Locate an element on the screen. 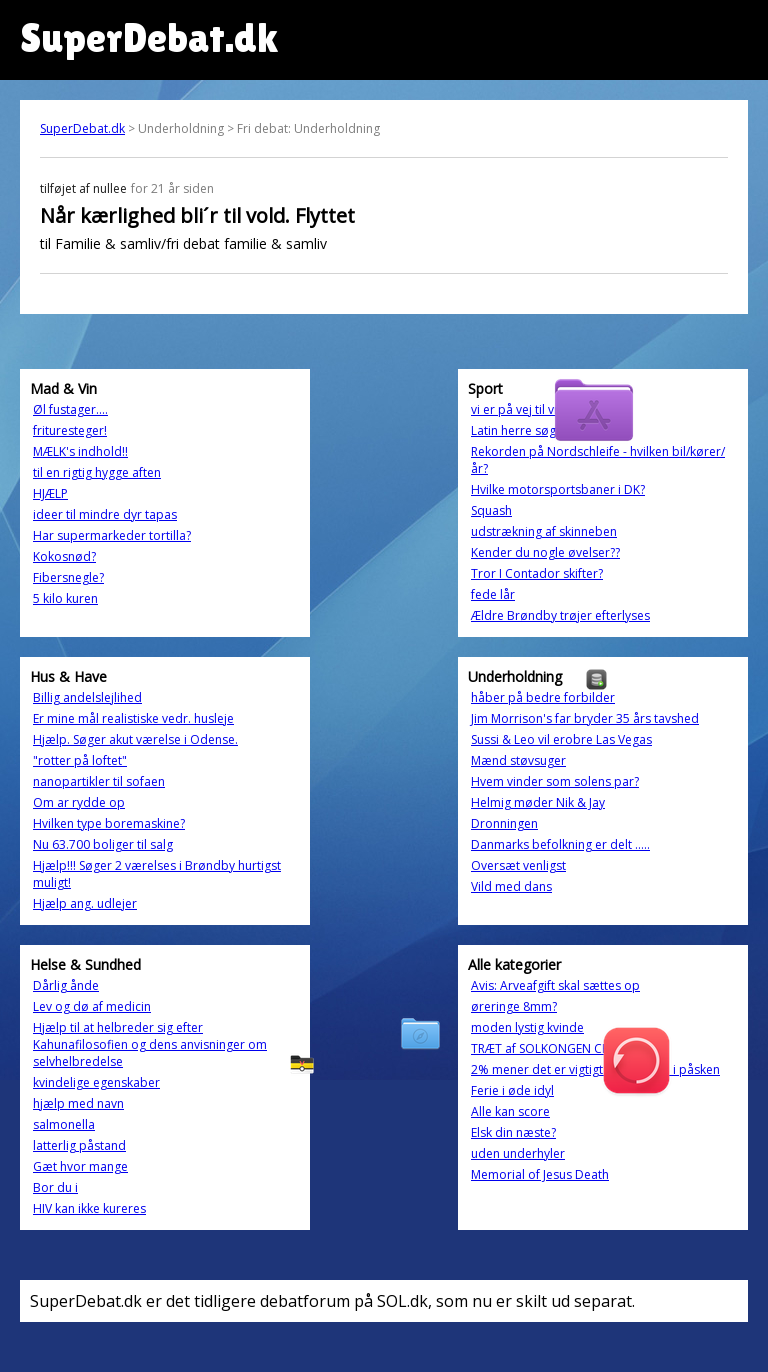 The height and width of the screenshot is (1372, 768). open web browser bookmarks folder is located at coordinates (420, 1033).